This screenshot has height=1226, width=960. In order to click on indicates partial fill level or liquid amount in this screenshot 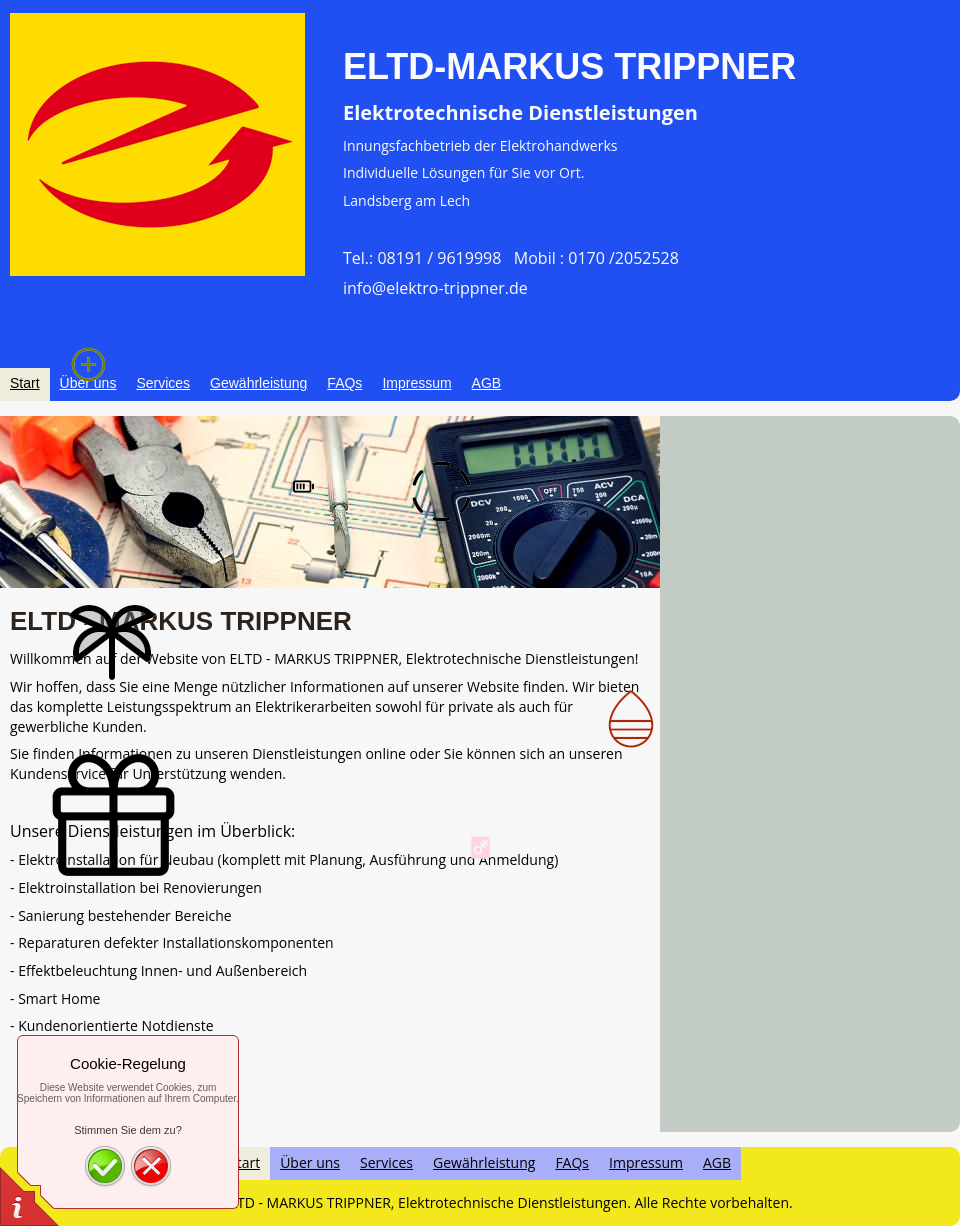, I will do `click(631, 721)`.